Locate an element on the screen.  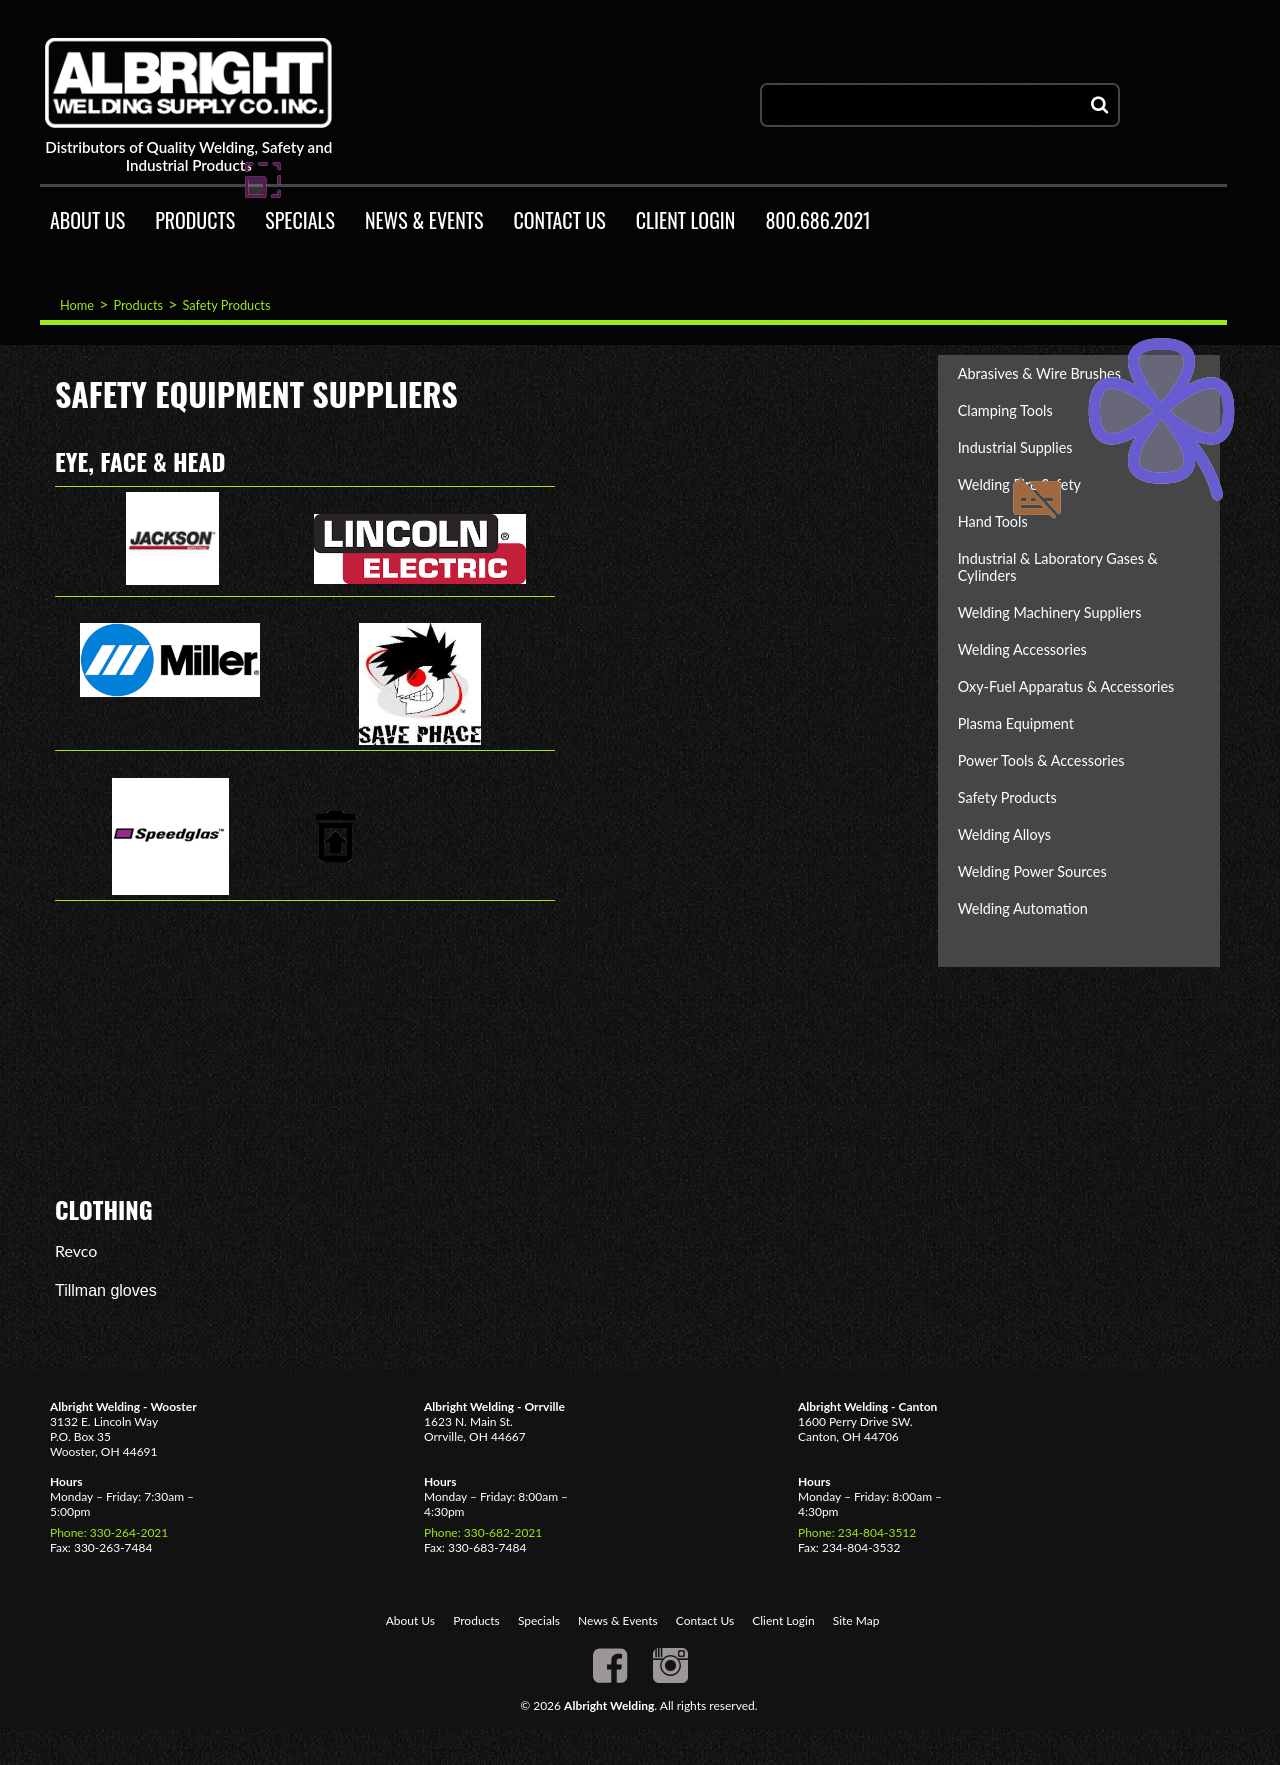
restore a deleted item from trash is located at coordinates (335, 836).